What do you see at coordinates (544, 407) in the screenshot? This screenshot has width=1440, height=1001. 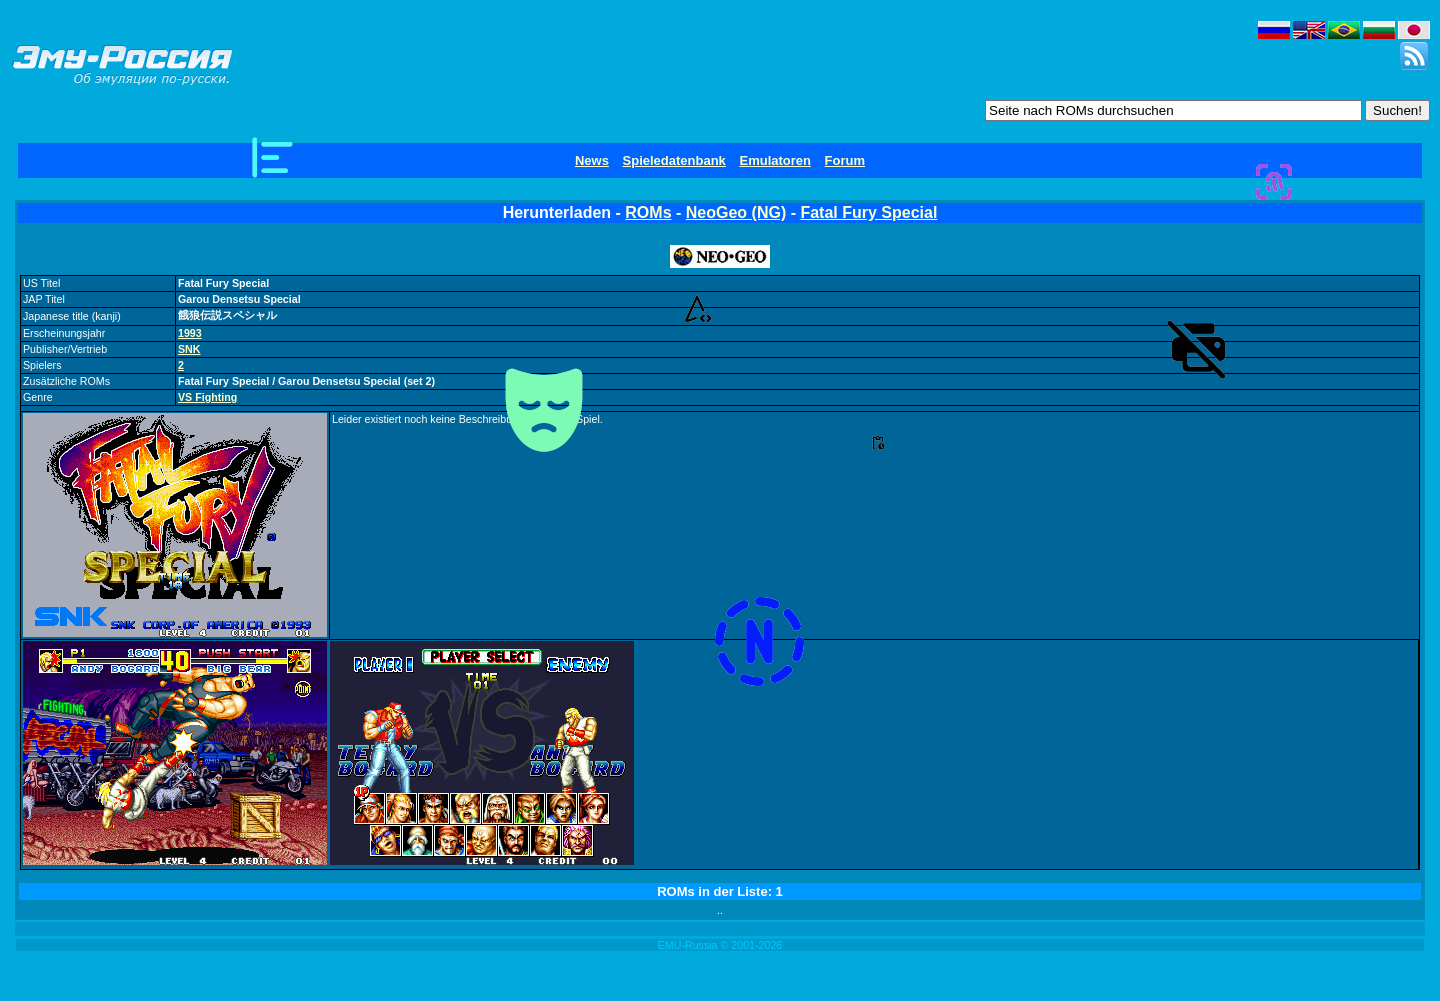 I see `indicates sad or negative mood/emotion` at bounding box center [544, 407].